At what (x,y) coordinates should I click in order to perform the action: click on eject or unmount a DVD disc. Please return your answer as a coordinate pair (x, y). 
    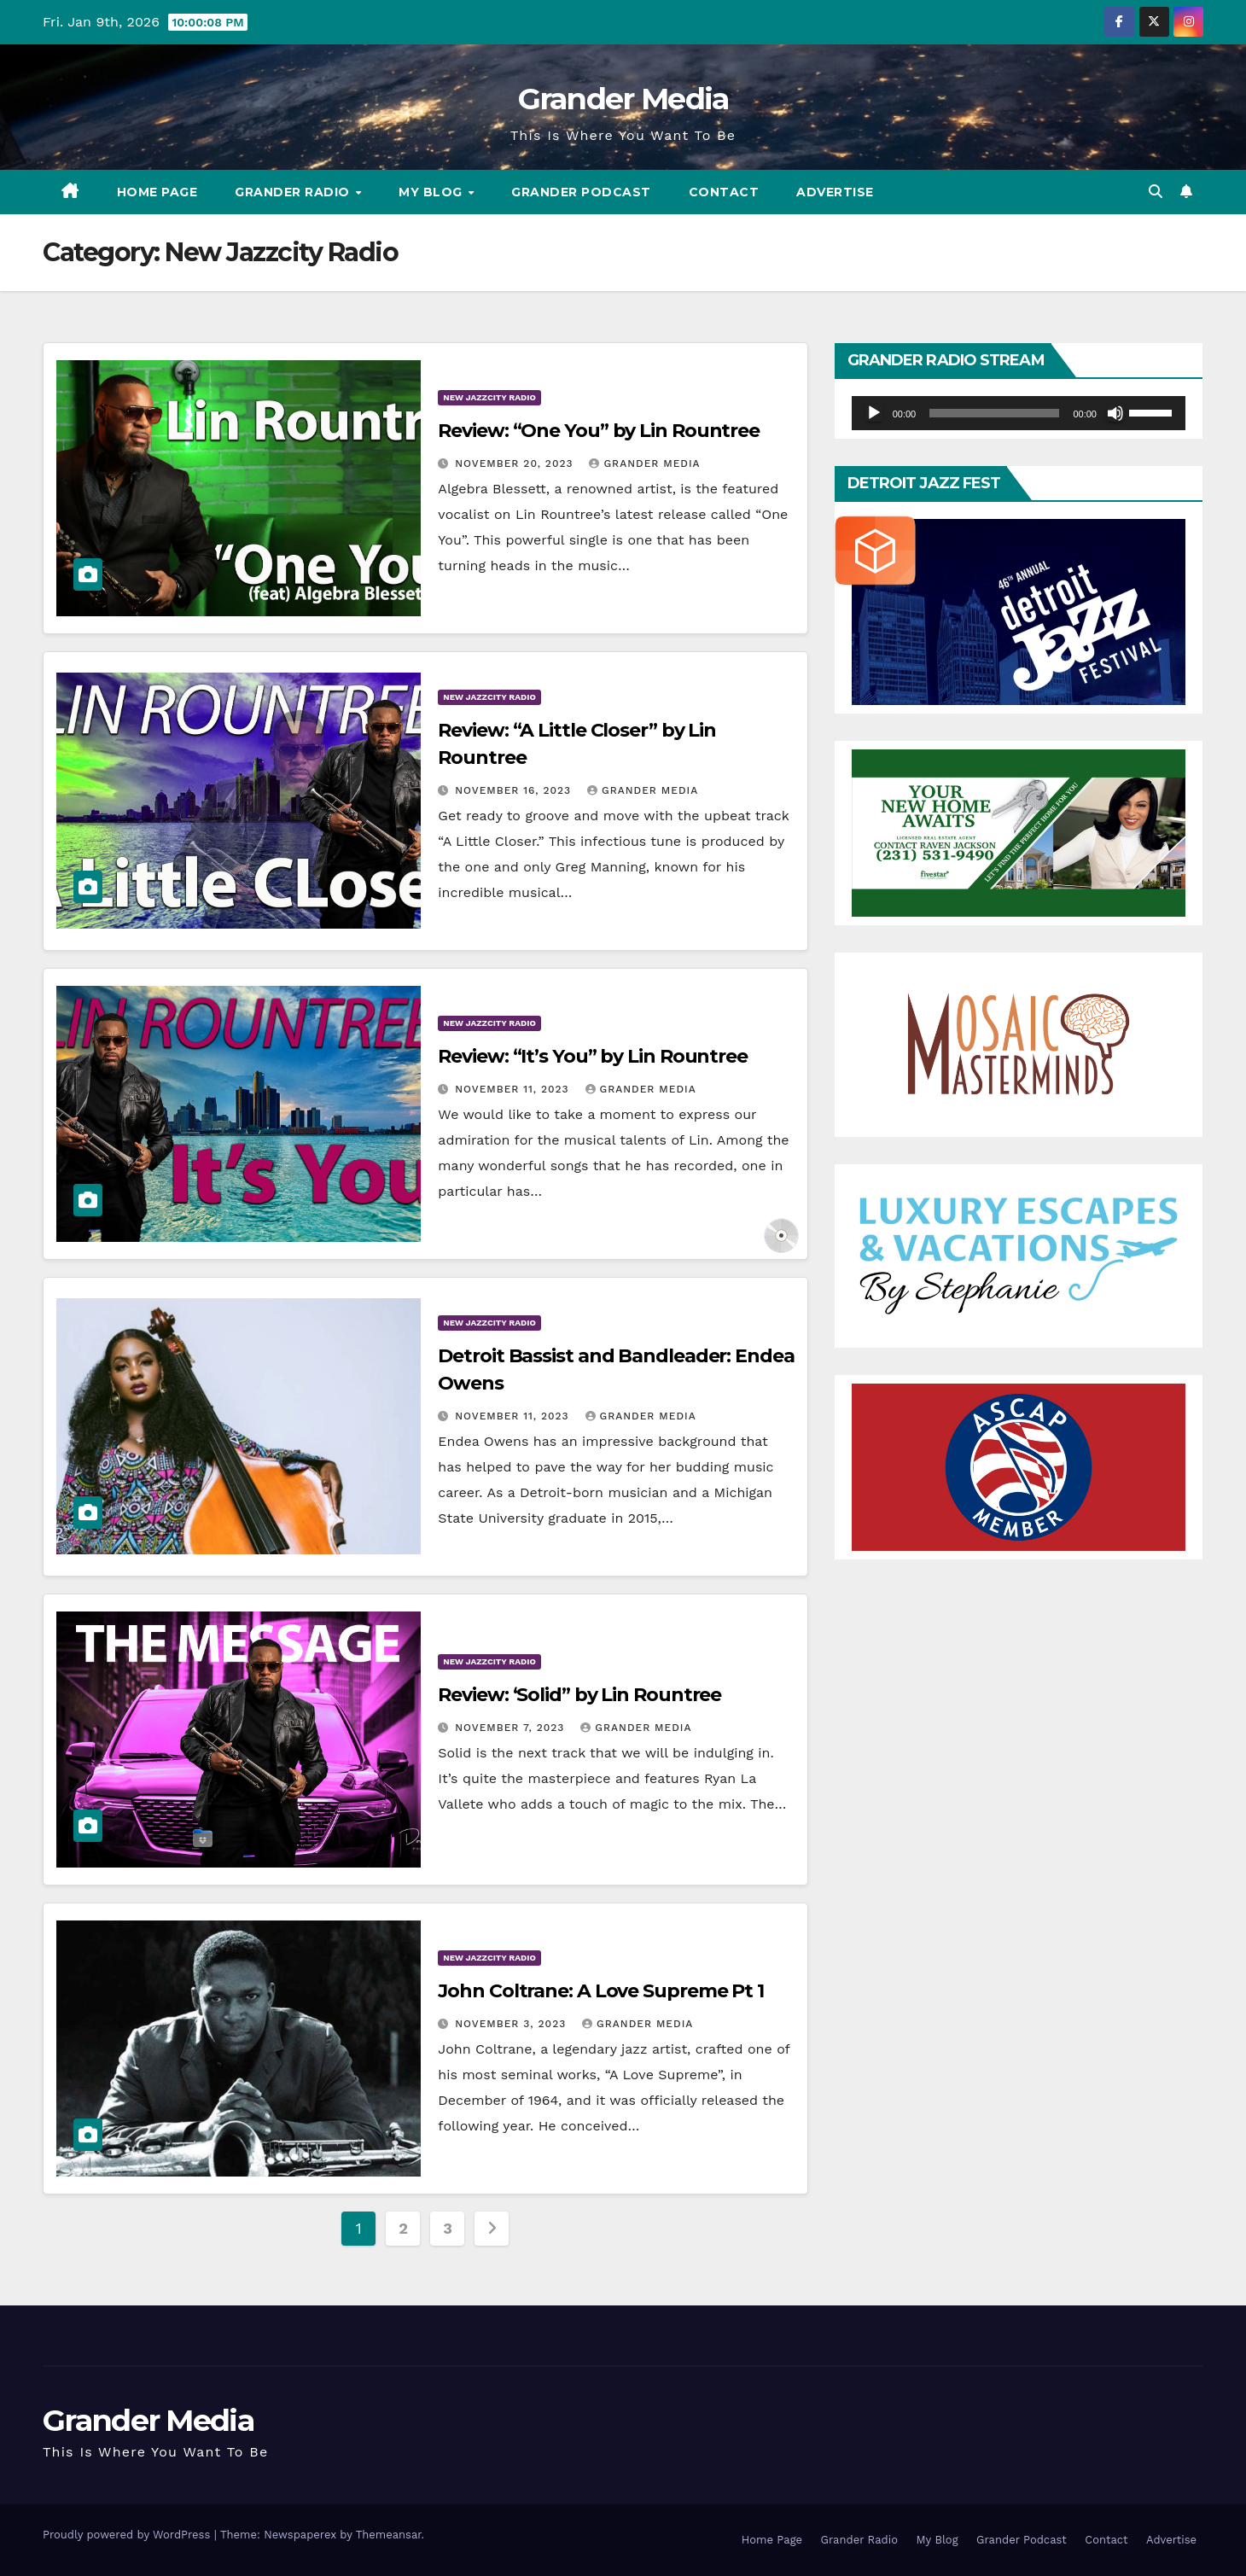
    Looking at the image, I should click on (781, 1235).